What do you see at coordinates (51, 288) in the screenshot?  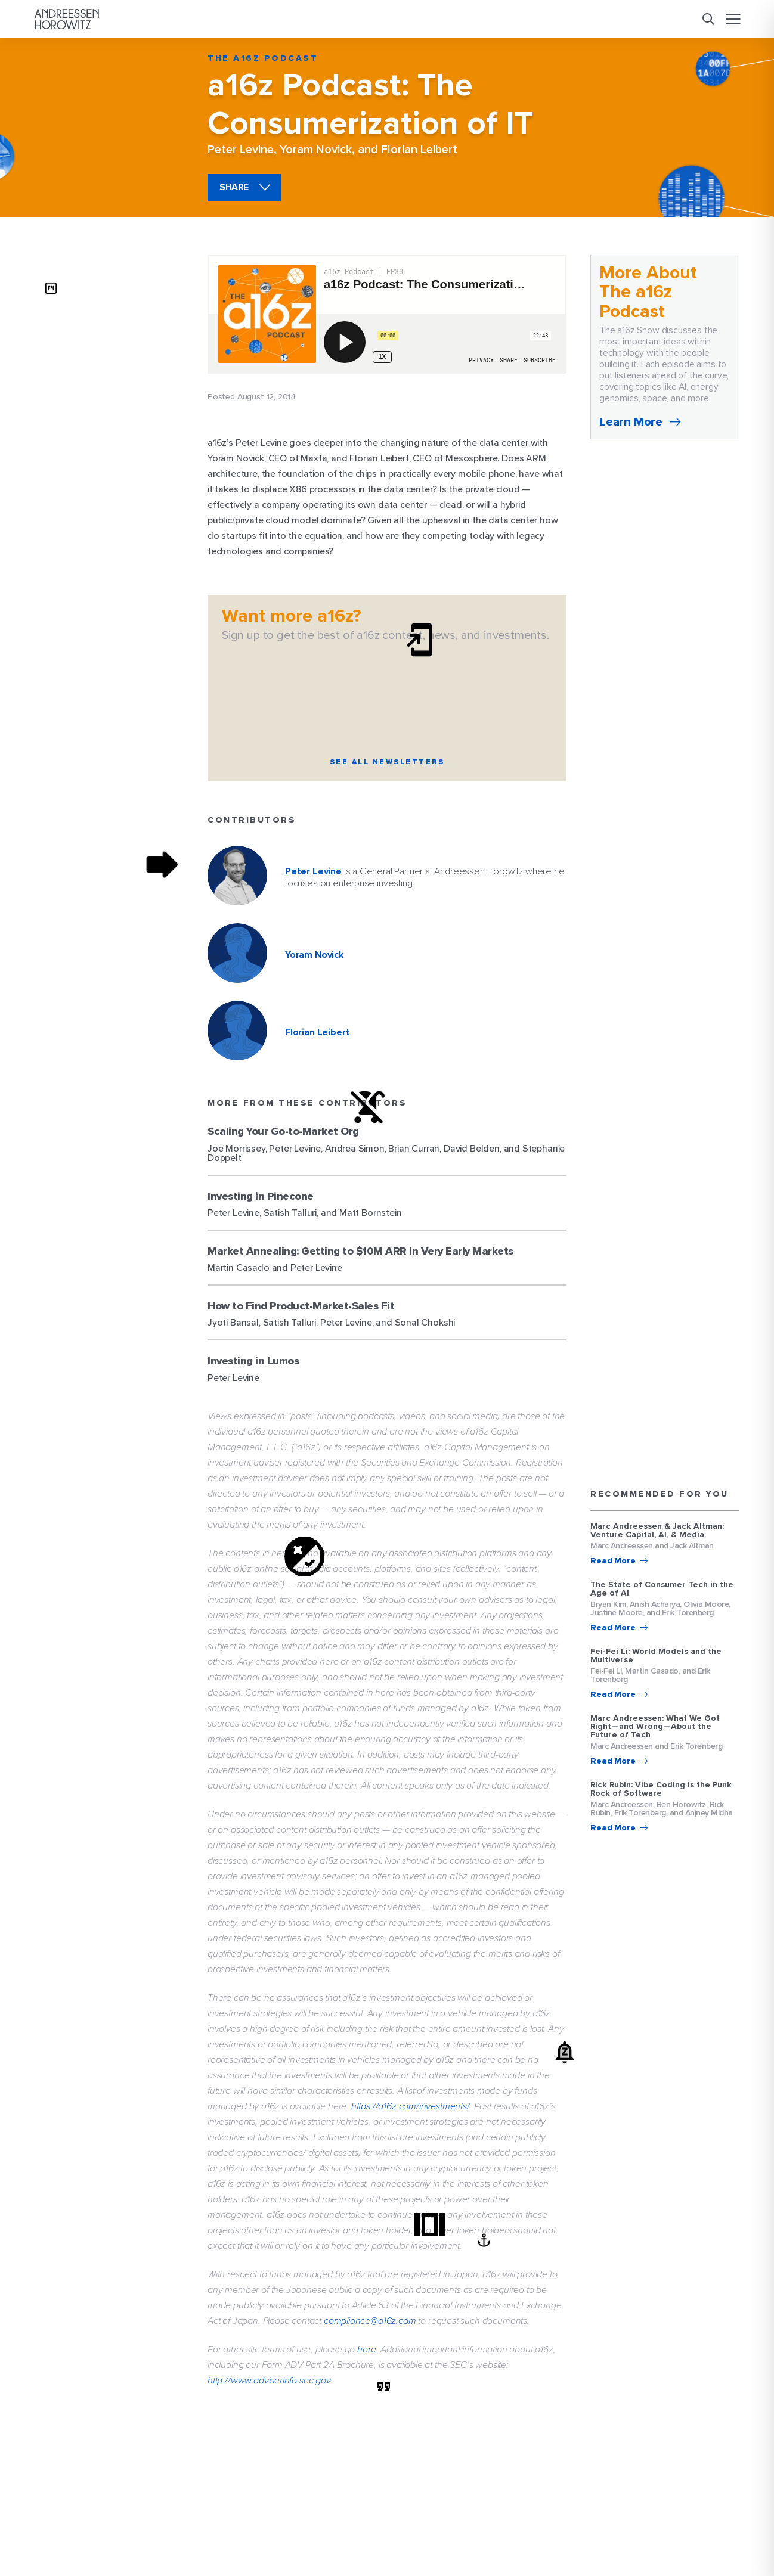 I see `press F4 keyboard shortcut` at bounding box center [51, 288].